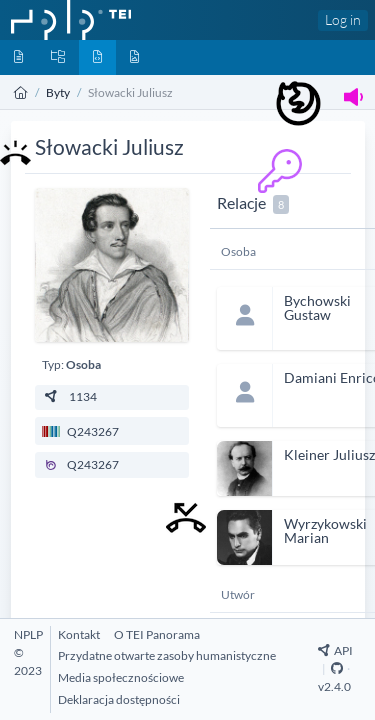 The width and height of the screenshot is (375, 720). Describe the element at coordinates (186, 518) in the screenshot. I see `indicates a missed phone call` at that location.